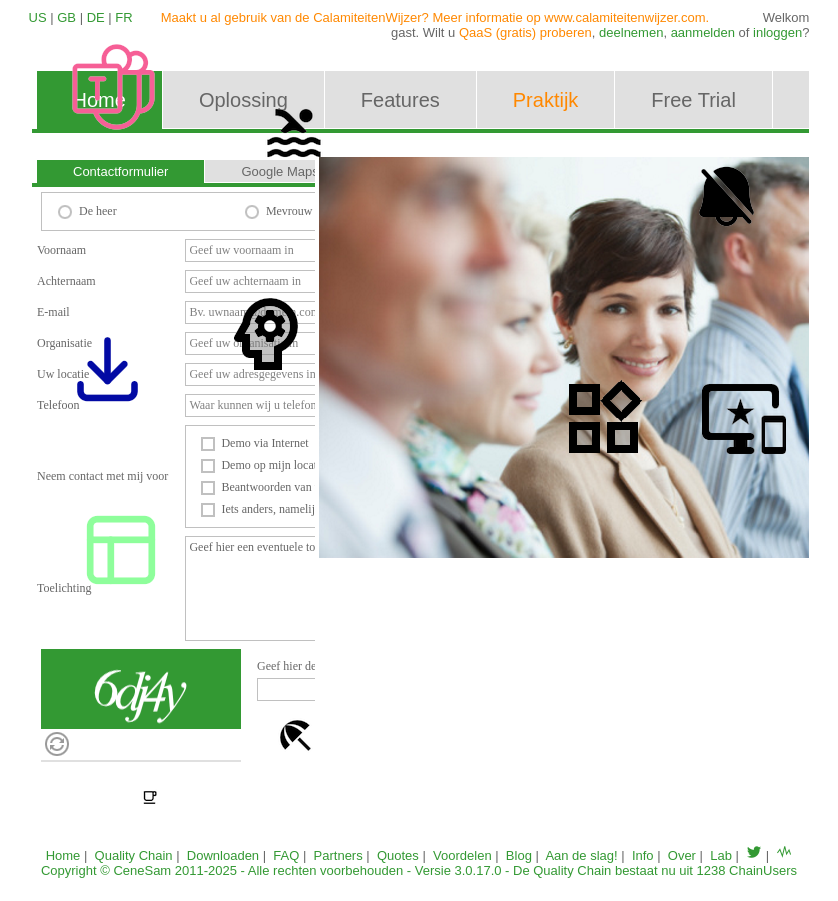 Image resolution: width=838 pixels, height=901 pixels. What do you see at coordinates (603, 418) in the screenshot?
I see `access widgets or app shortcuts` at bounding box center [603, 418].